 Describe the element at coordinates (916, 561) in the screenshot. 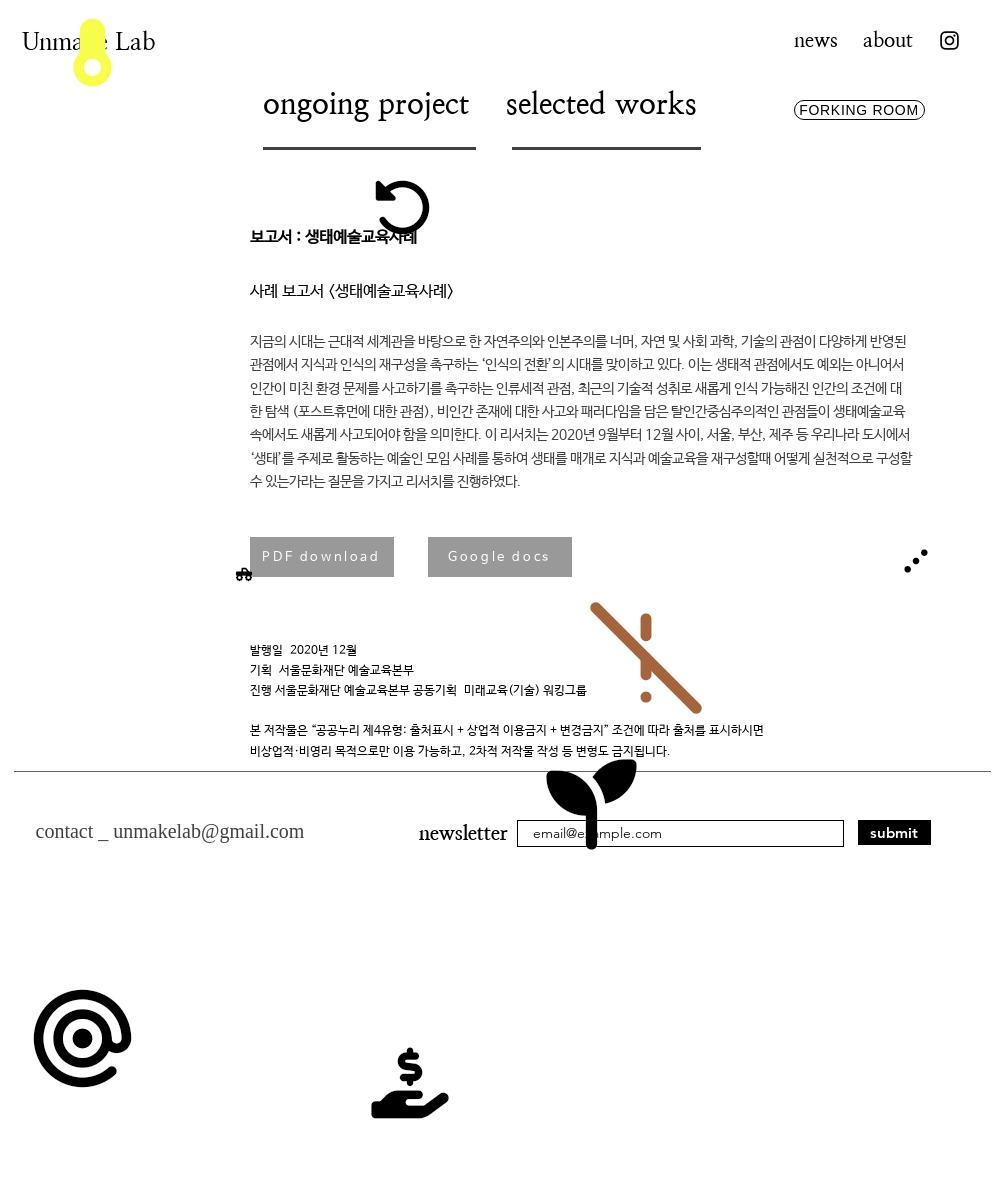

I see `more options menu (diagonal variant)` at that location.